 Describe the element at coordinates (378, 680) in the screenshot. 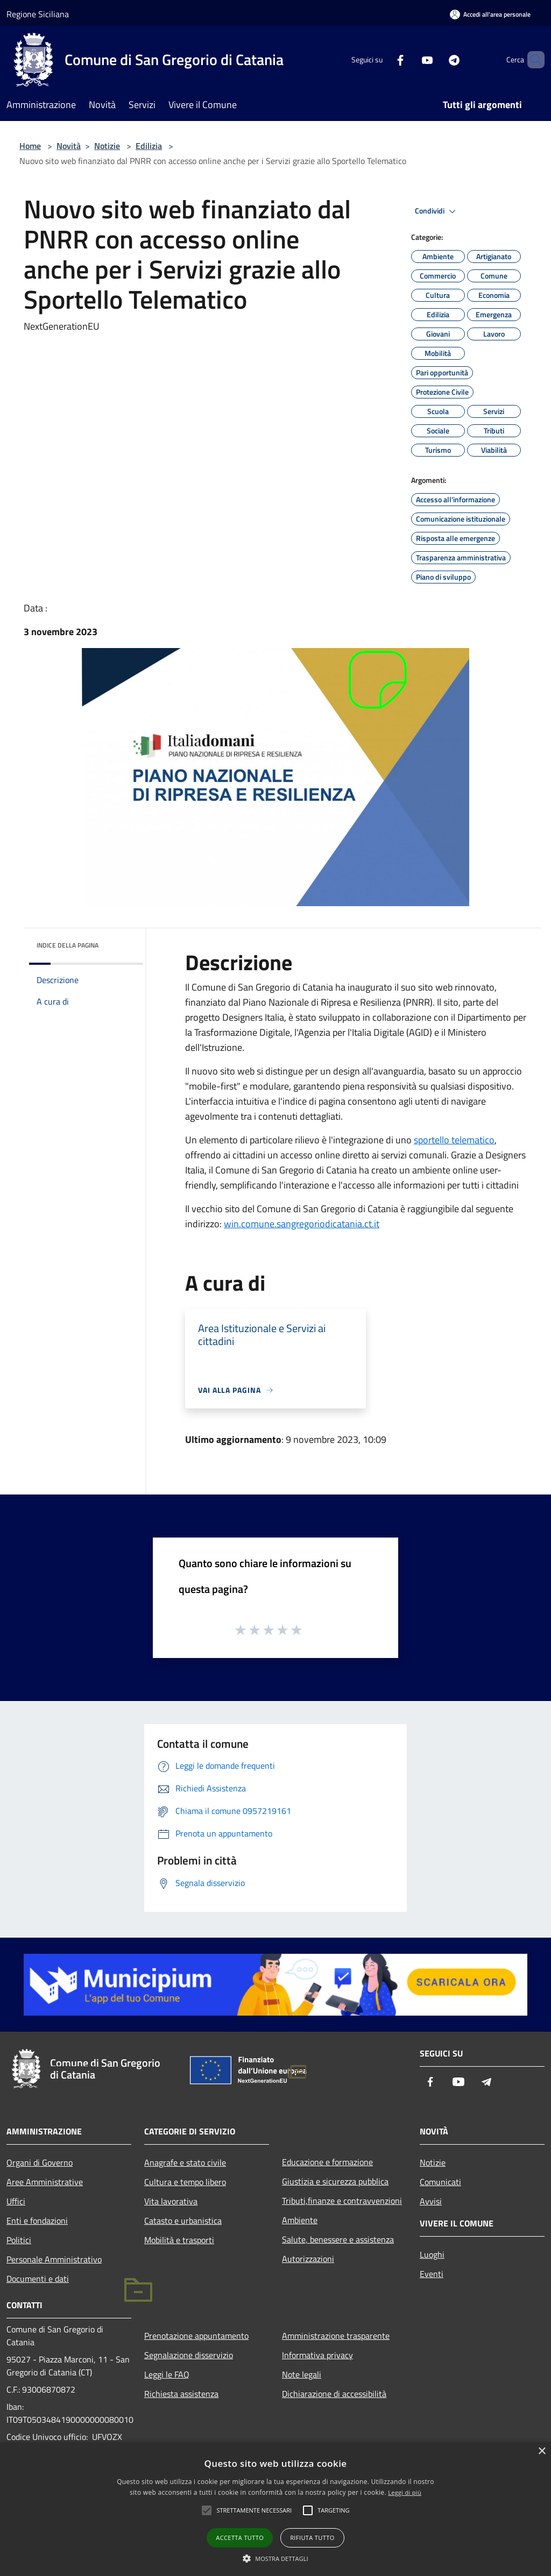

I see `add a sticker to your message` at that location.